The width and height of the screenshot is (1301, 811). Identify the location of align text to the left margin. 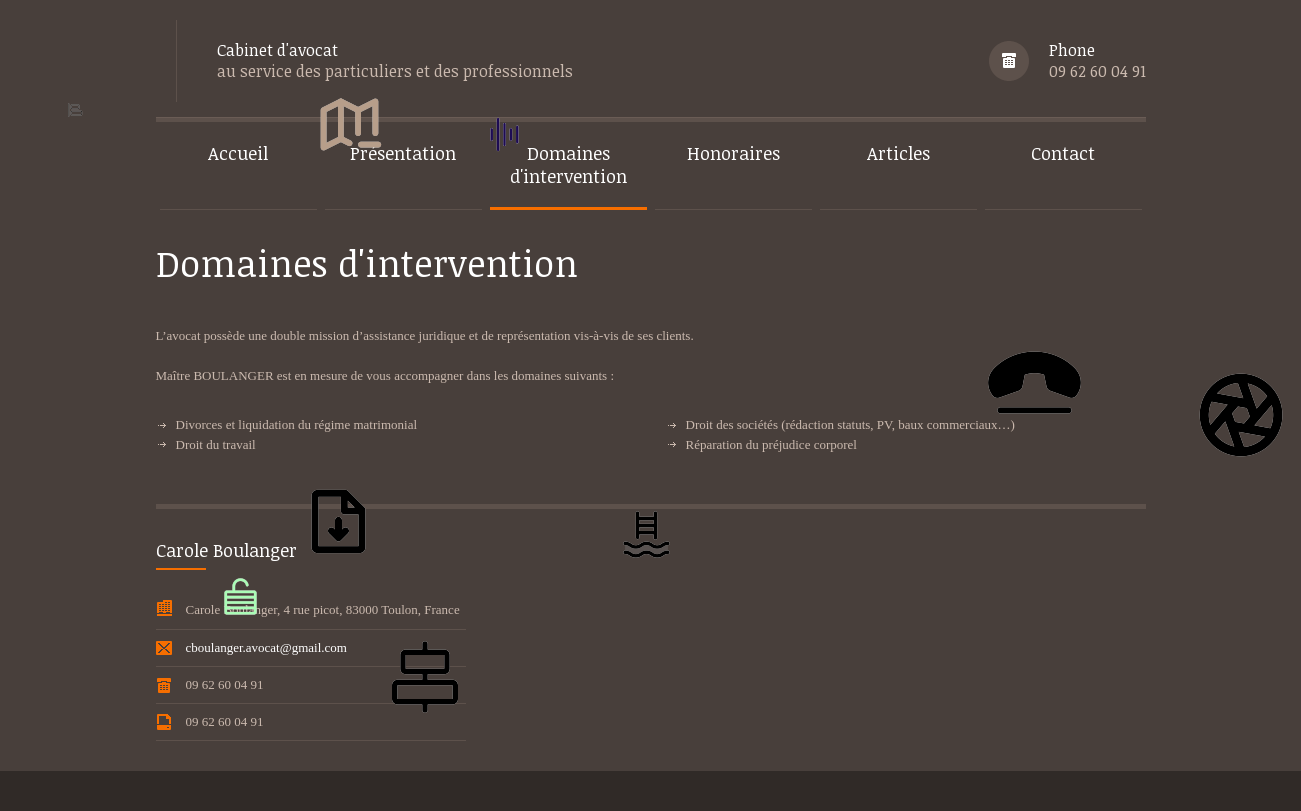
(75, 110).